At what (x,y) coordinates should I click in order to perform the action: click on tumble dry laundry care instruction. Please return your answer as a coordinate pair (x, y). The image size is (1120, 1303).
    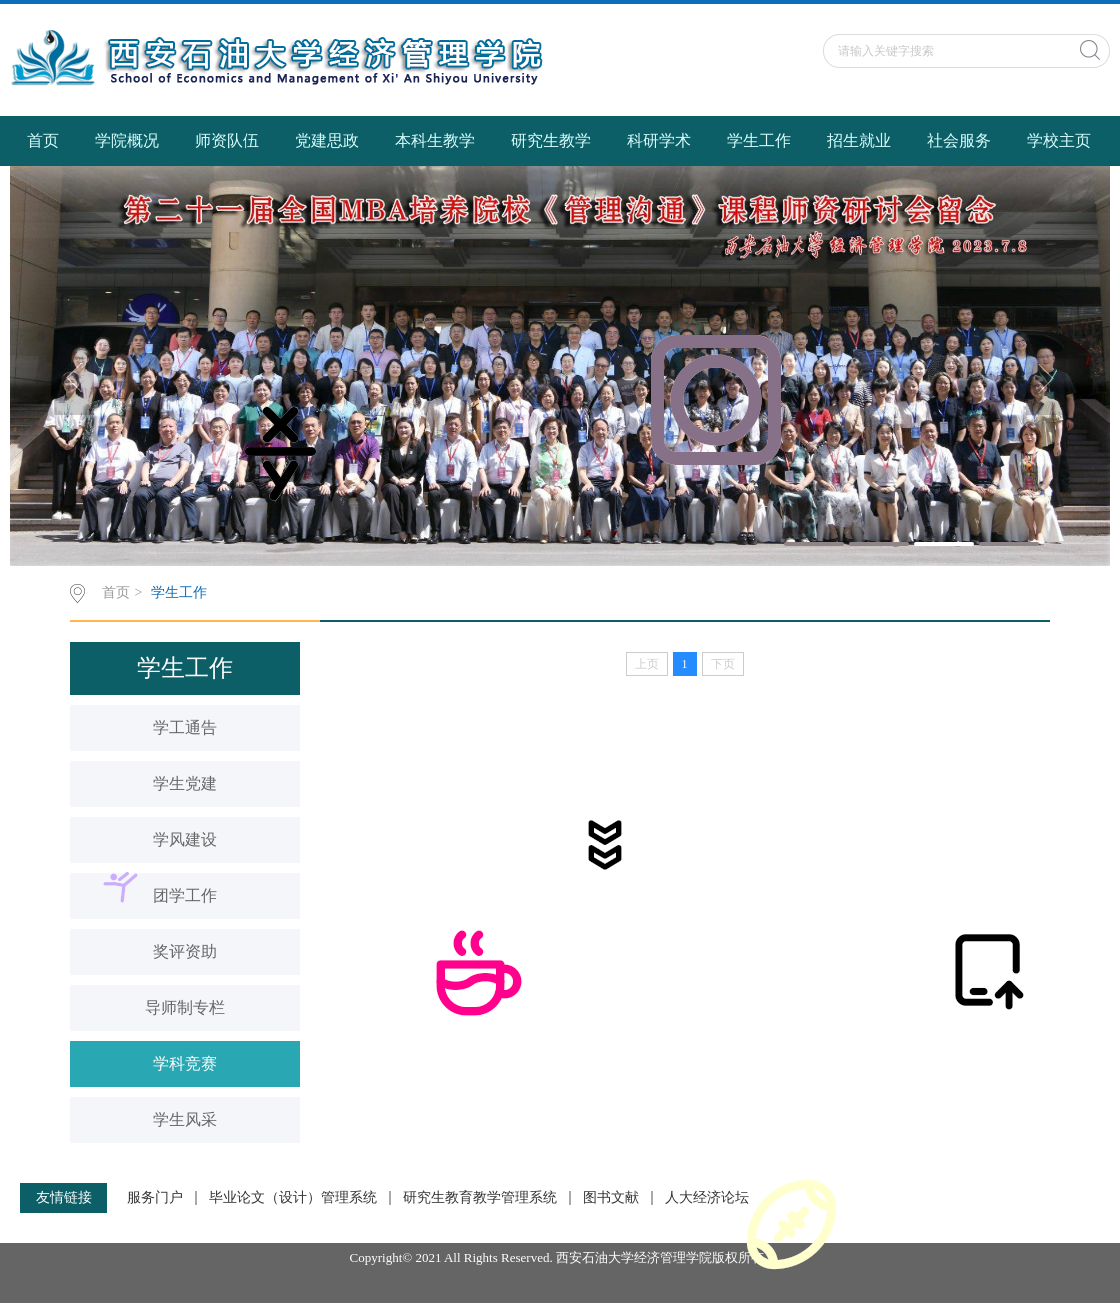
    Looking at the image, I should click on (716, 400).